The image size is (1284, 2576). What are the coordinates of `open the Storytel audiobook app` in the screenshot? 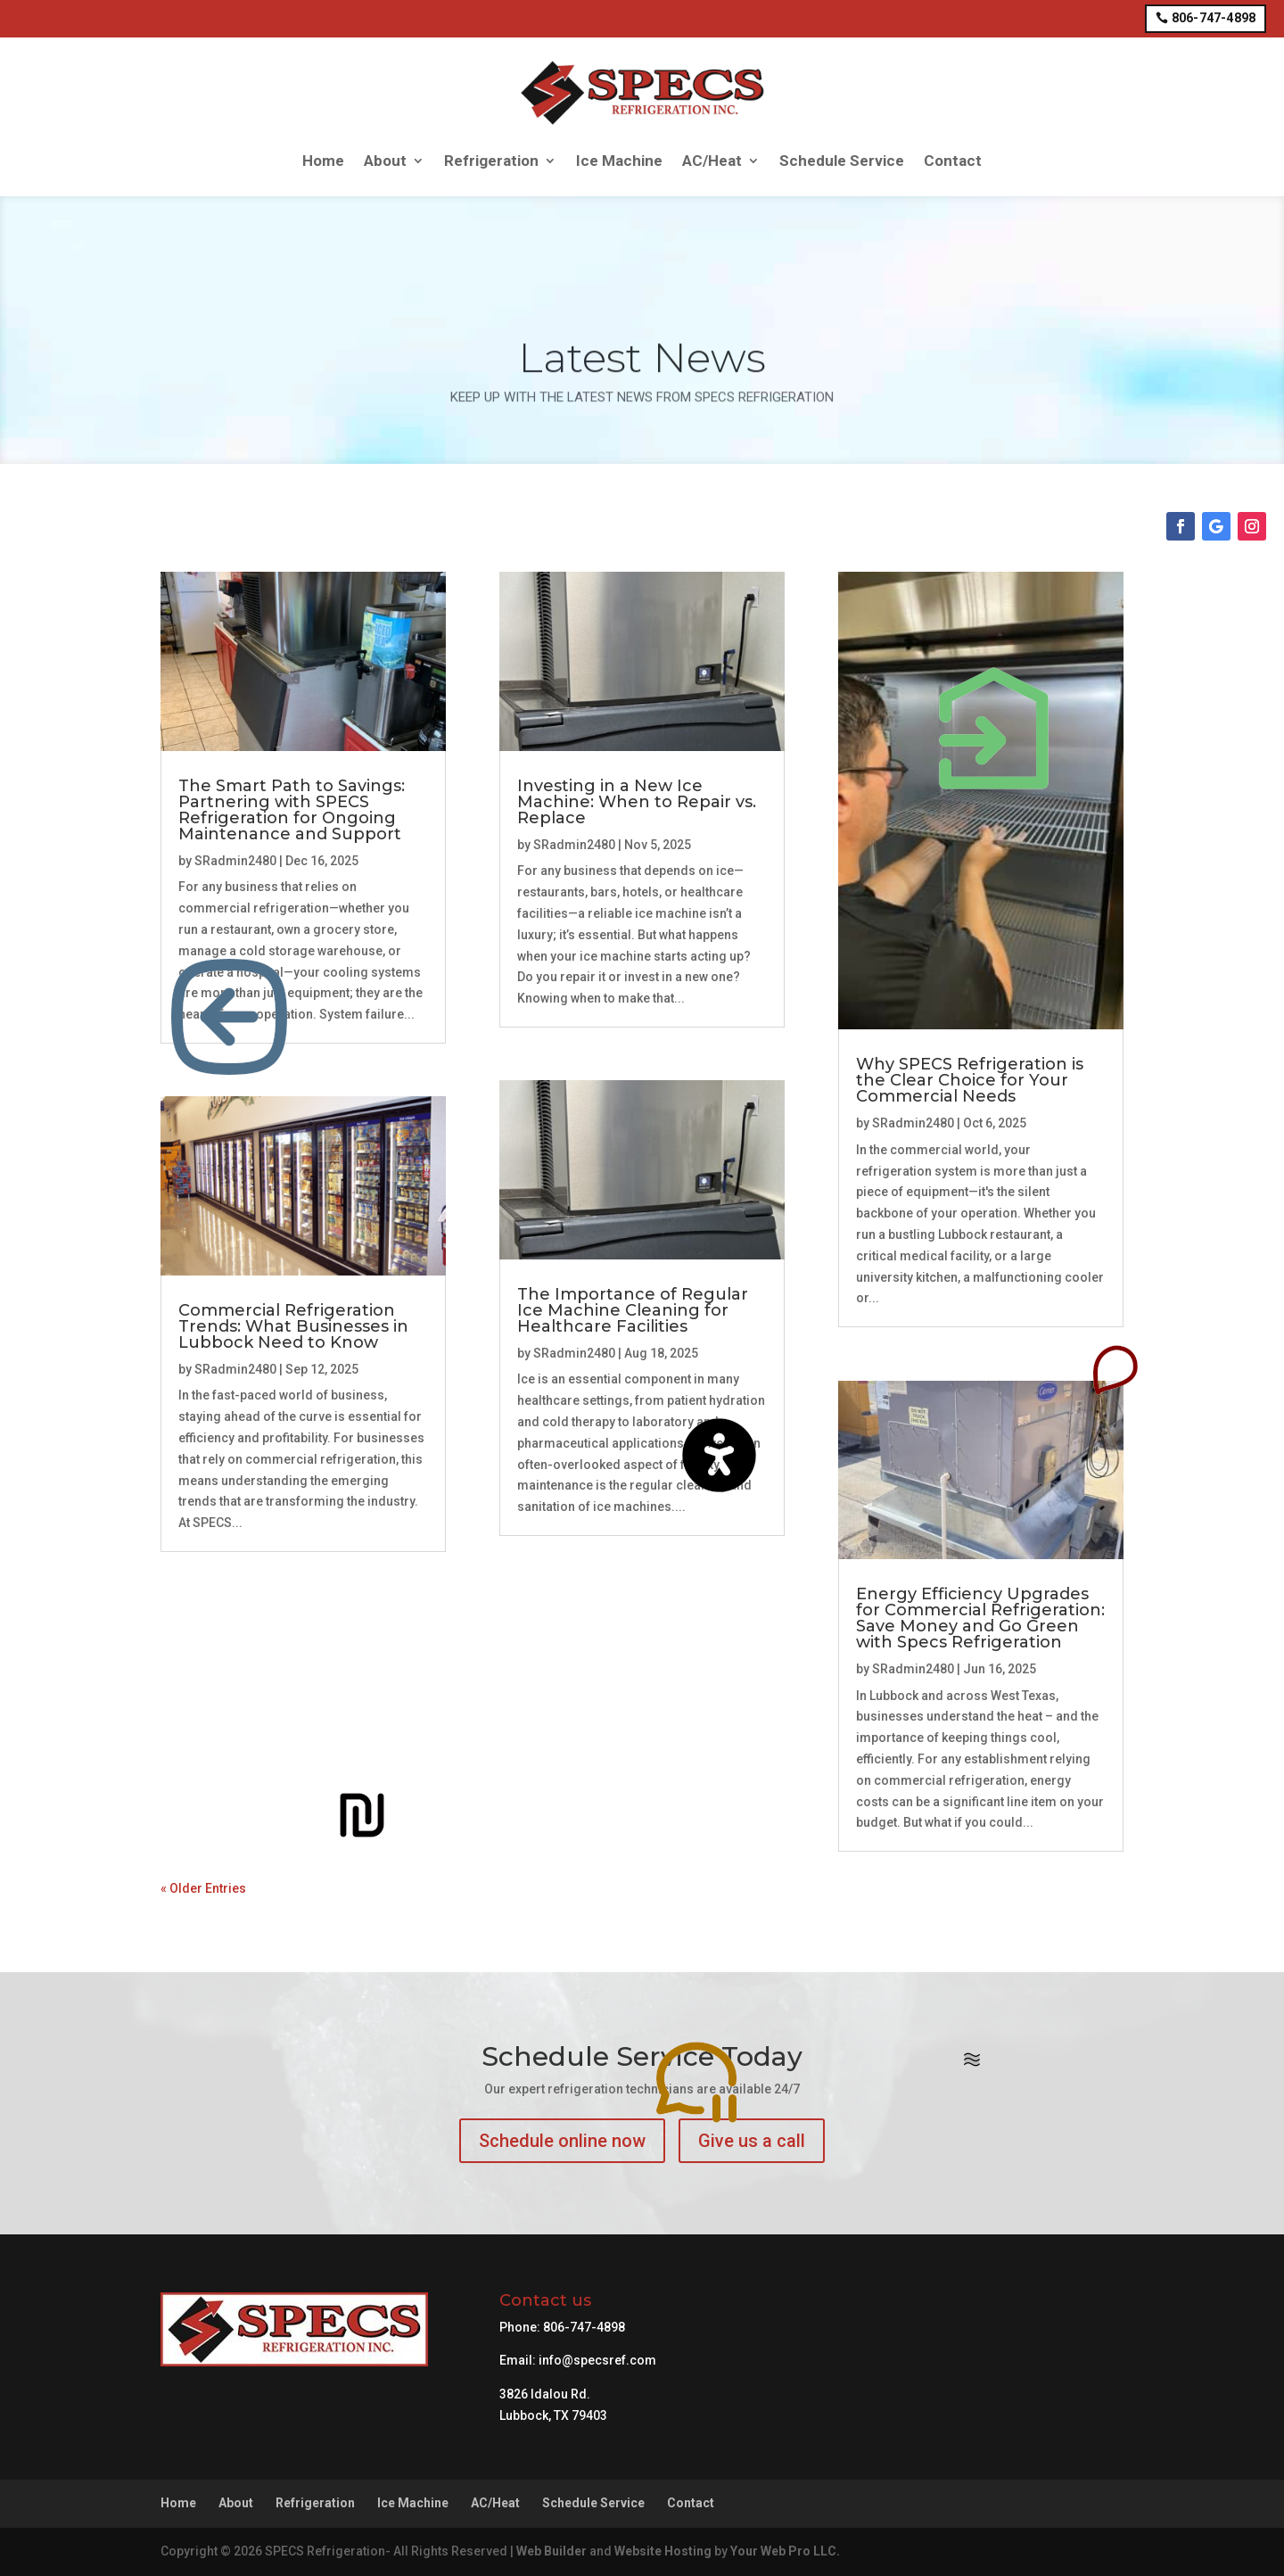 It's located at (1115, 1370).